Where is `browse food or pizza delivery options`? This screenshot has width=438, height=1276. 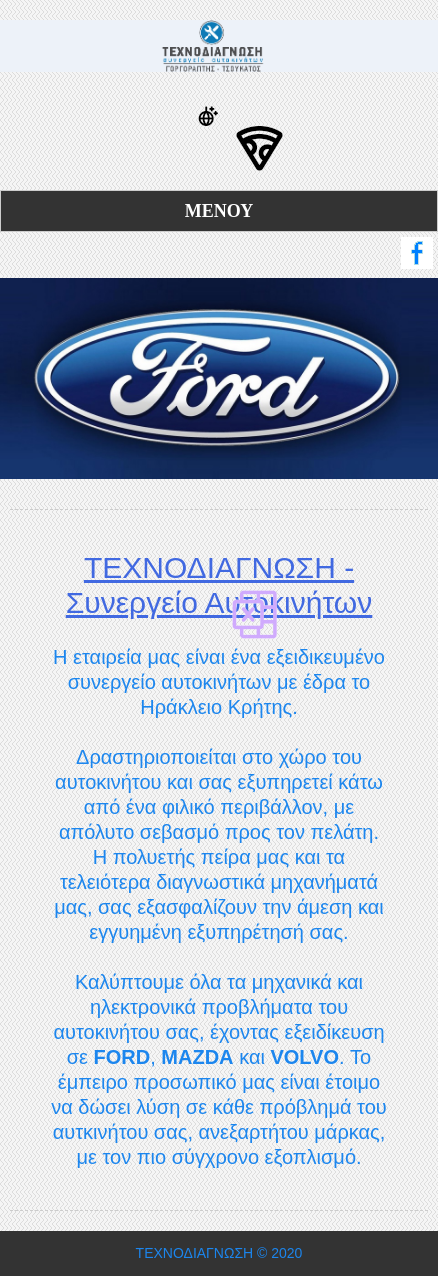
browse food or pizza delivery options is located at coordinates (259, 147).